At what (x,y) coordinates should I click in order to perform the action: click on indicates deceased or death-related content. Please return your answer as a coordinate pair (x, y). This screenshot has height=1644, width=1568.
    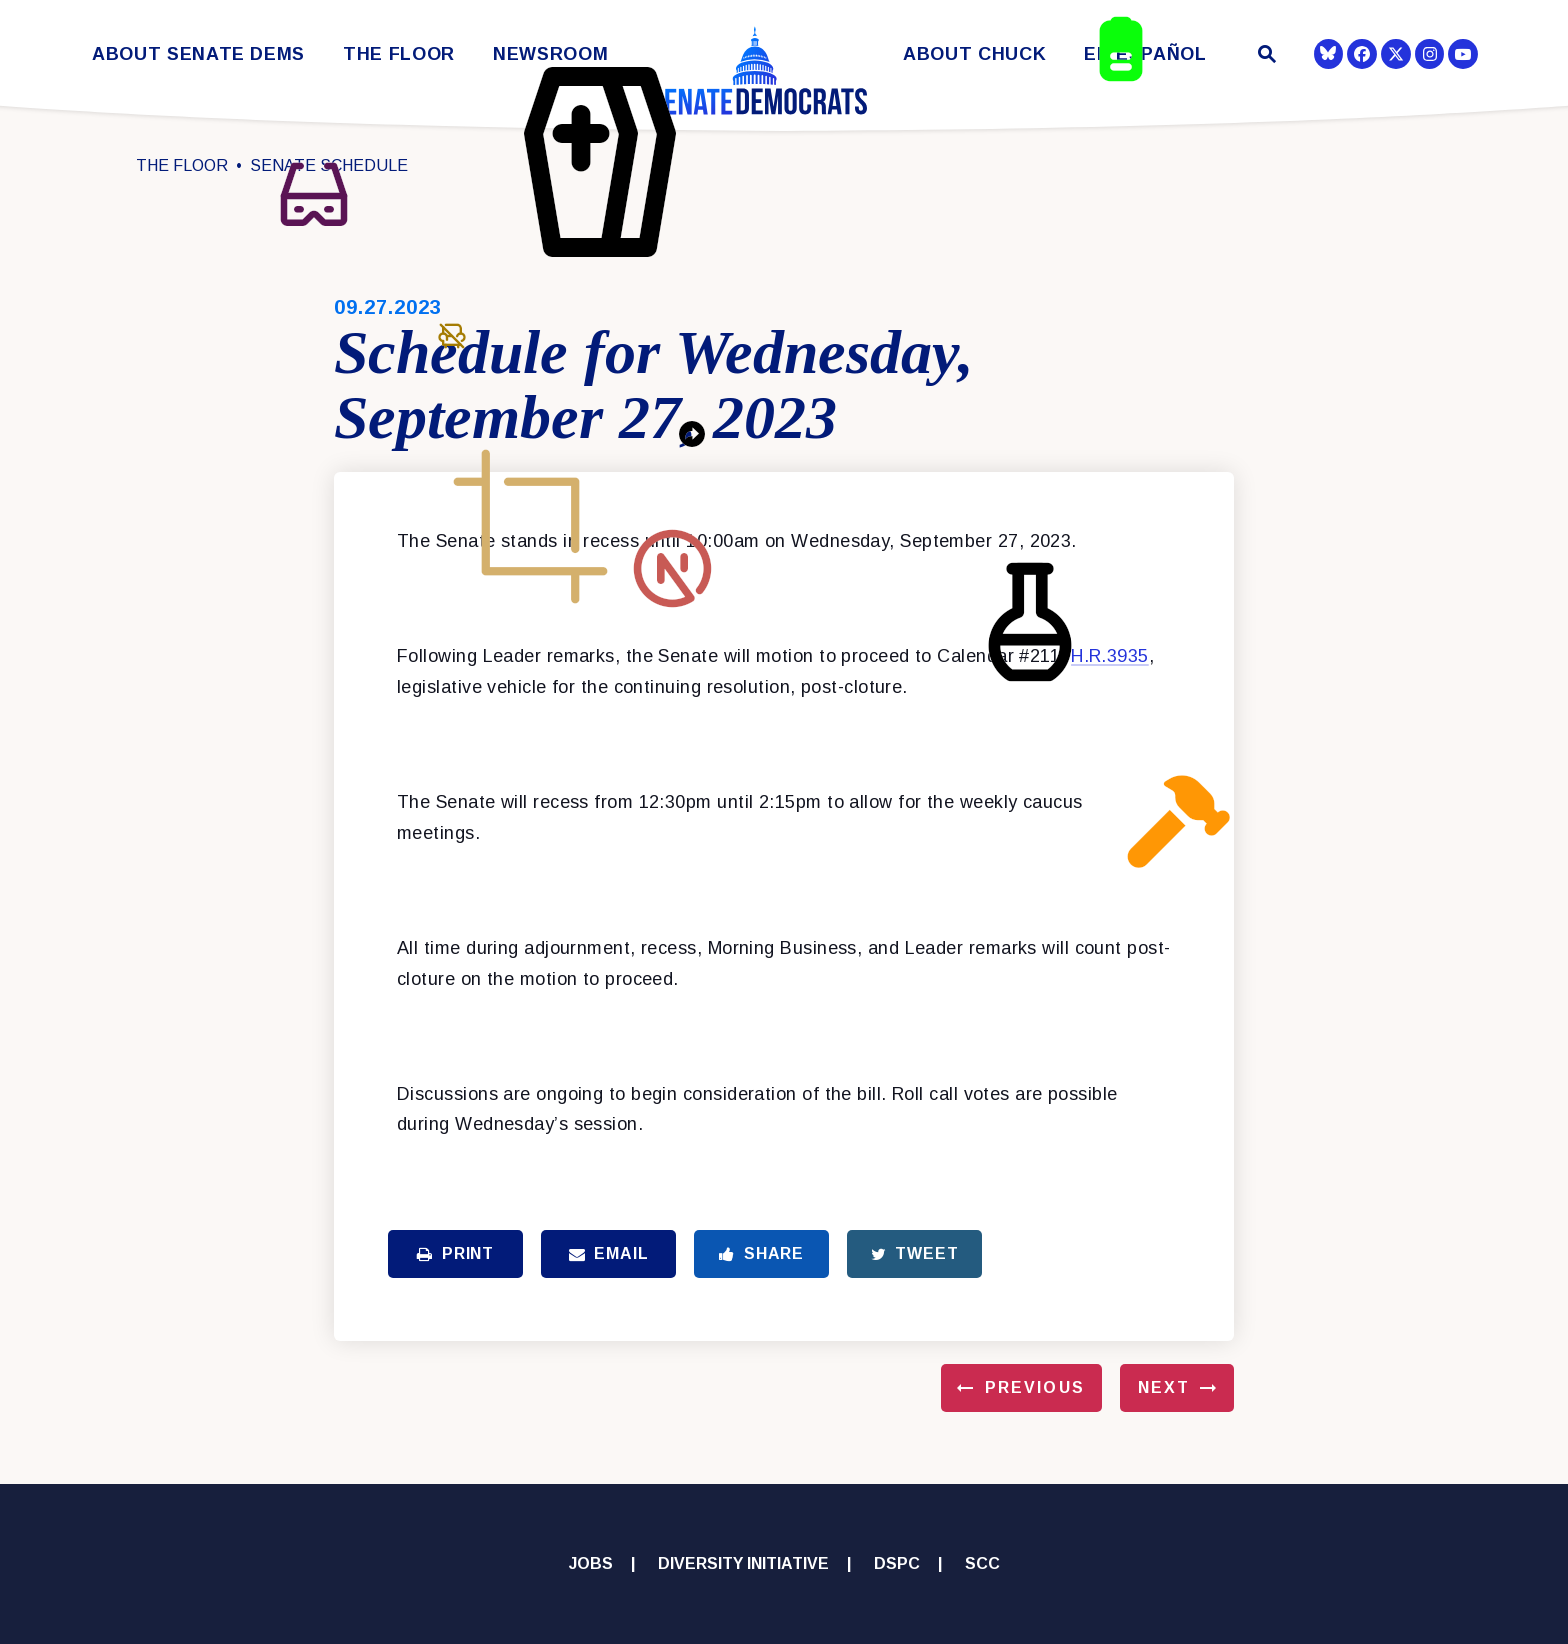
    Looking at the image, I should click on (600, 162).